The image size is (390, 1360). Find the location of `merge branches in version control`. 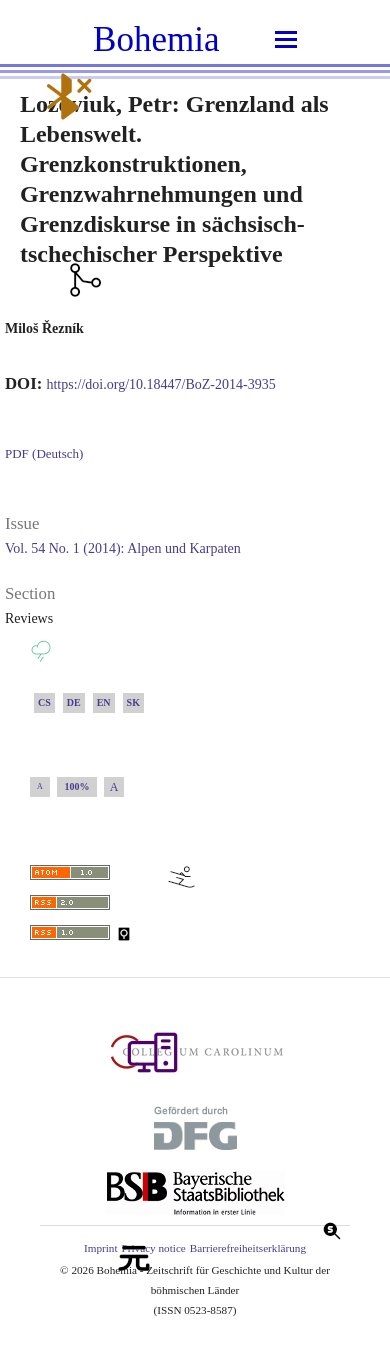

merge branches in version control is located at coordinates (83, 280).